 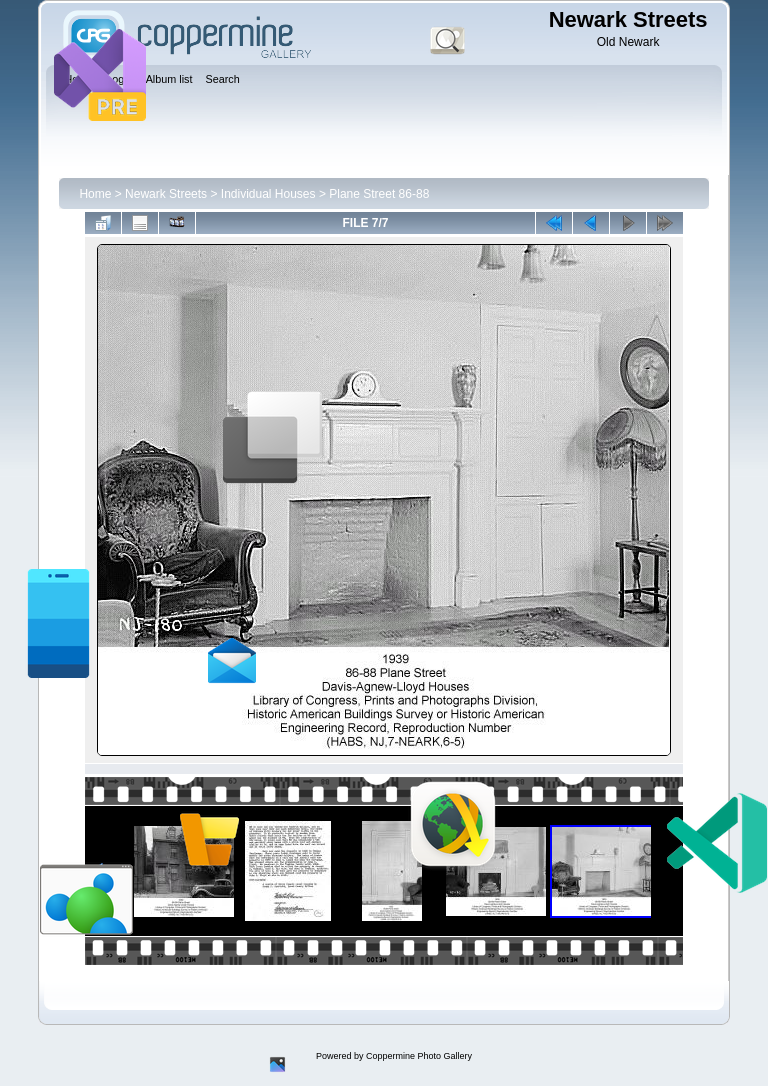 What do you see at coordinates (232, 662) in the screenshot?
I see `open the mail app` at bounding box center [232, 662].